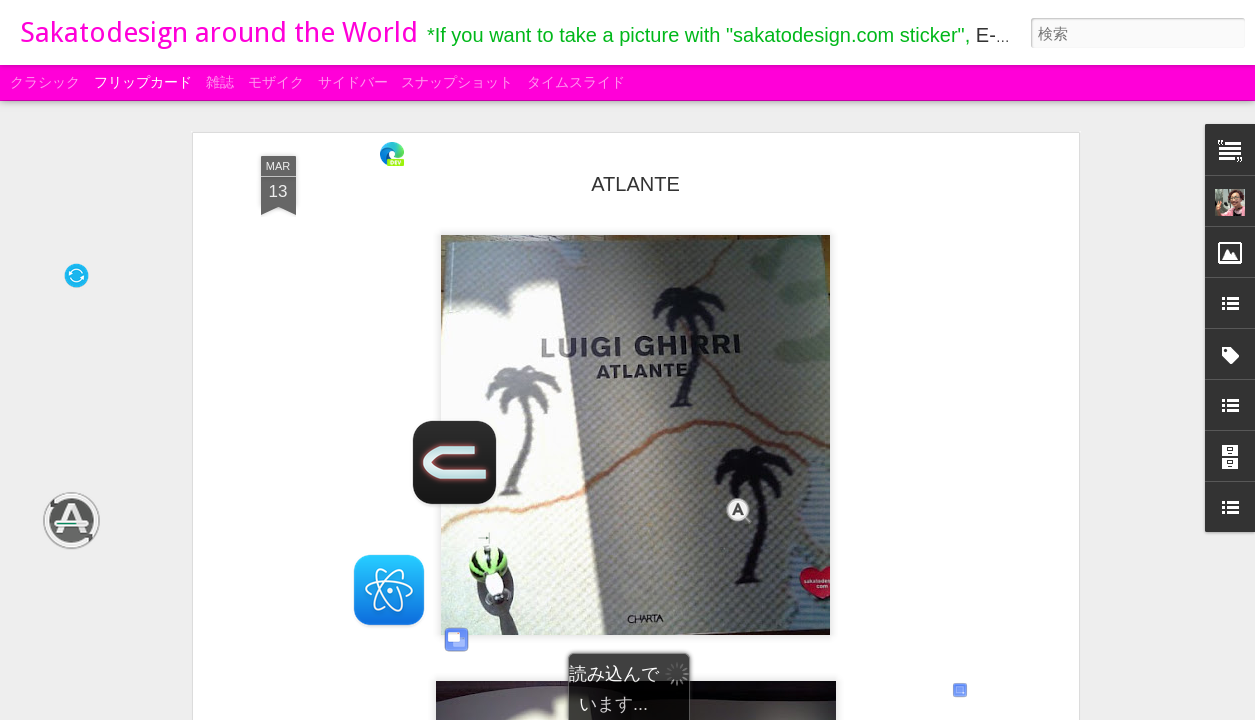  I want to click on open startup applications settings, so click(456, 639).